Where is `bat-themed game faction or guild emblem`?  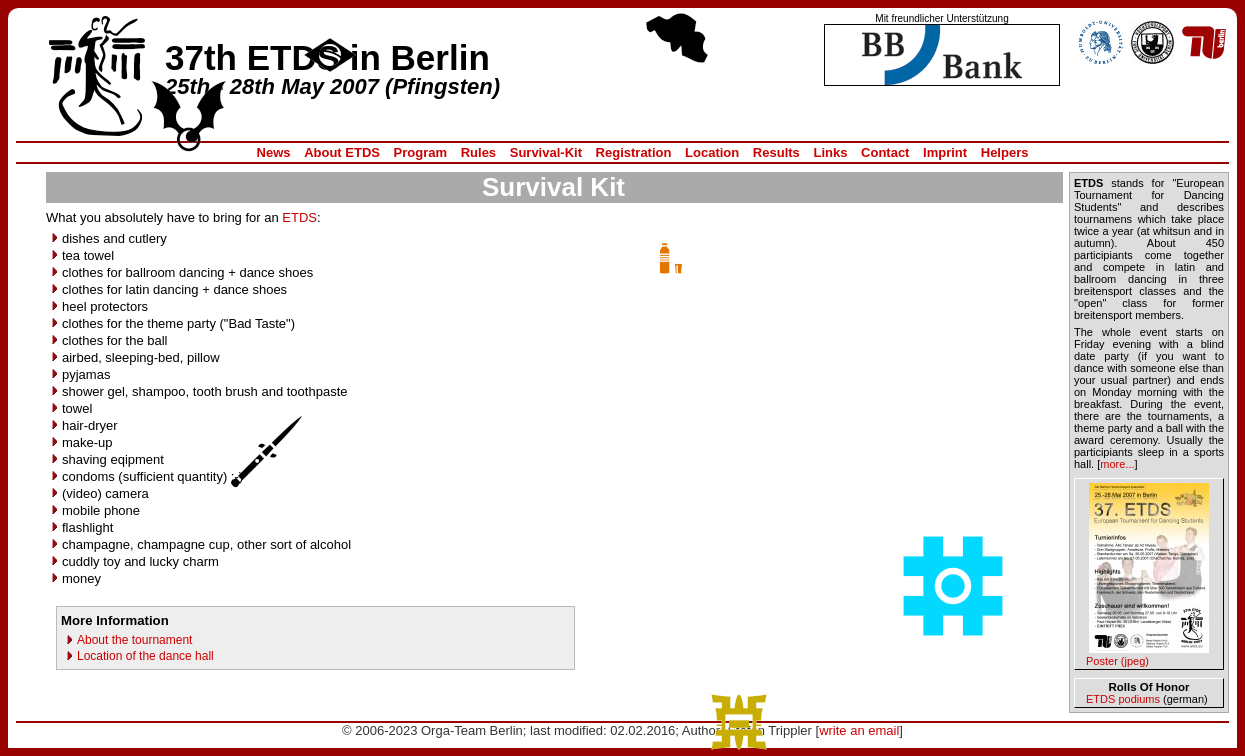 bat-themed game faction or guild emblem is located at coordinates (188, 116).